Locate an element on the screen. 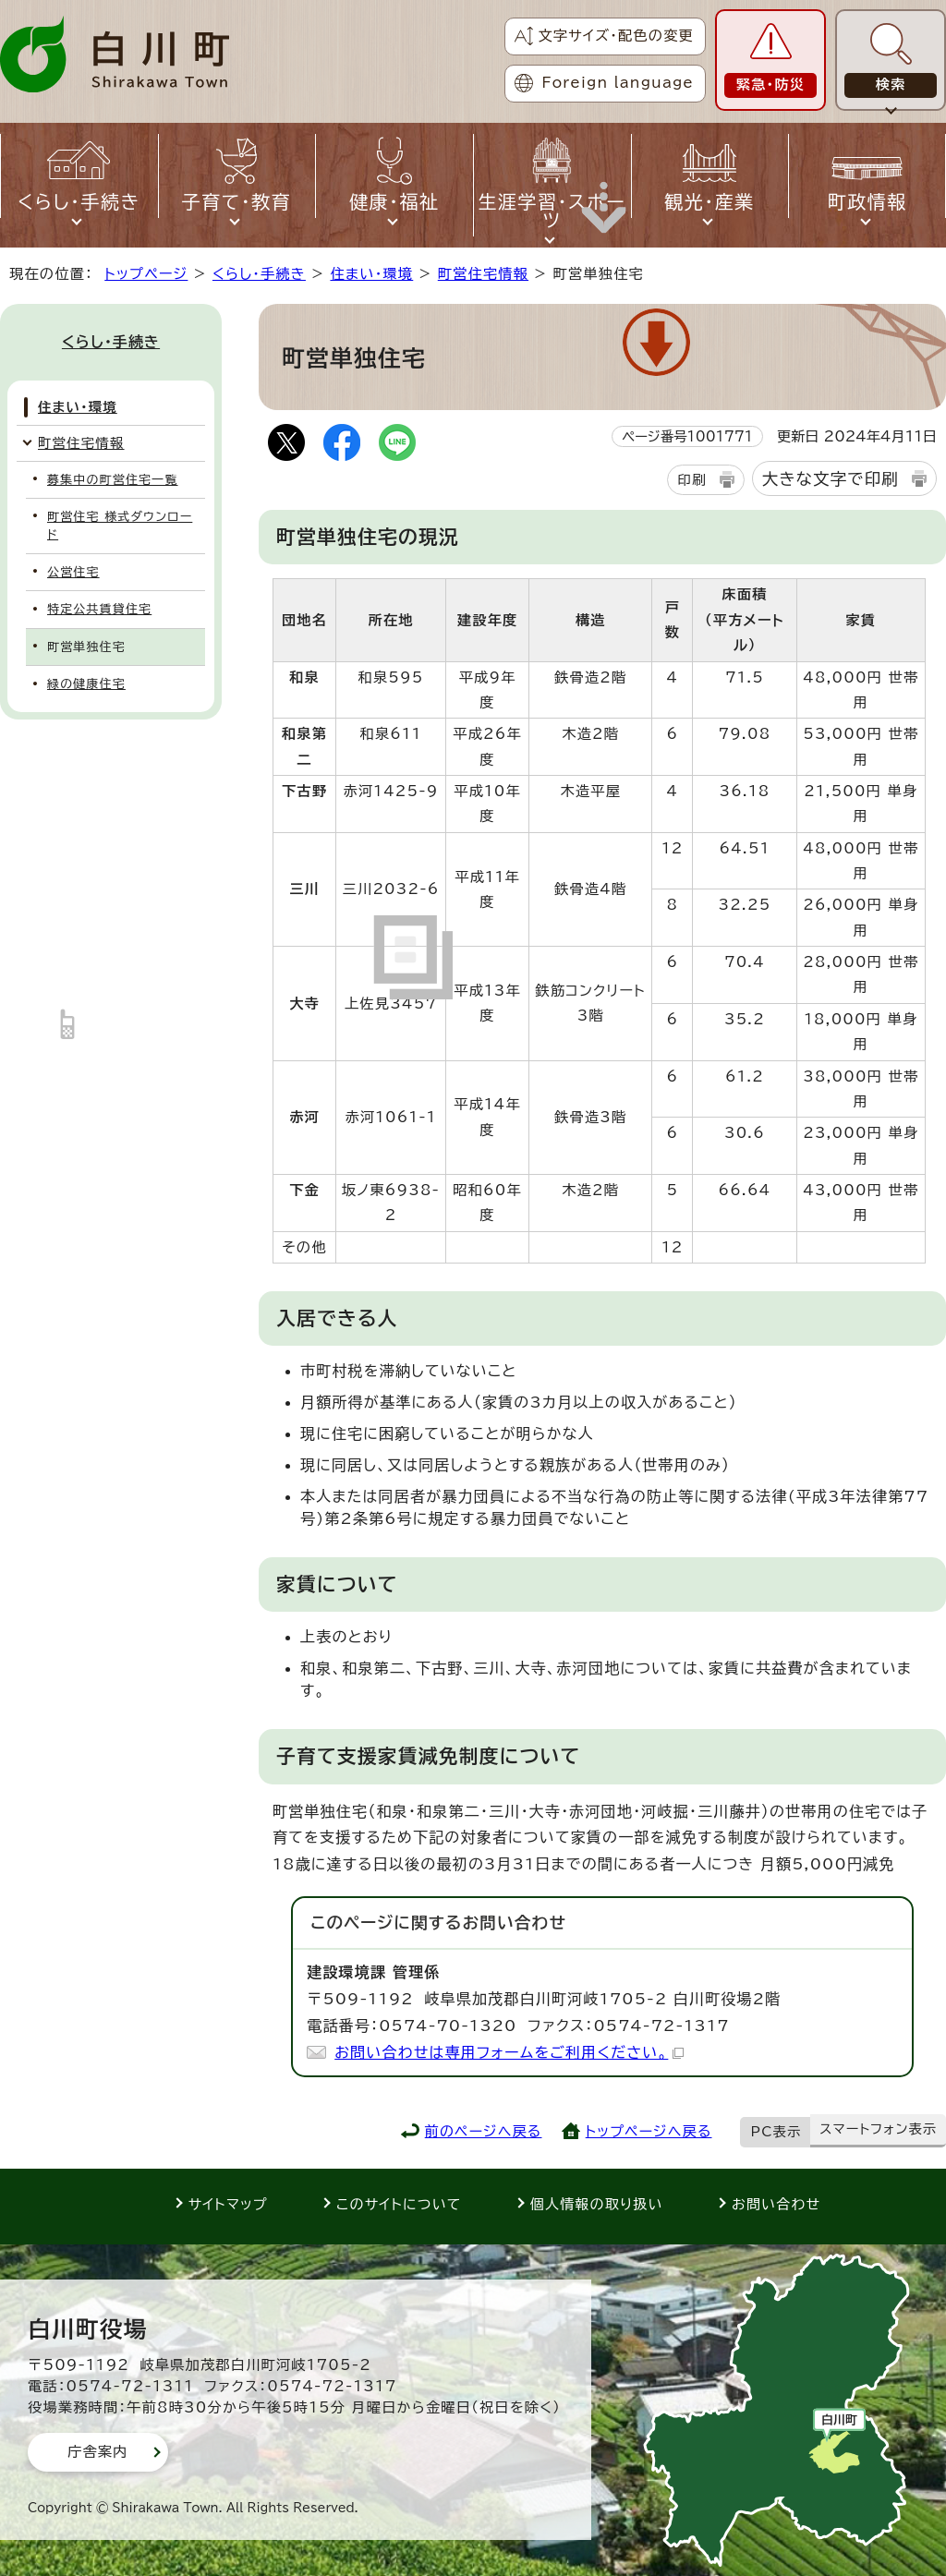 The width and height of the screenshot is (946, 2576). open downloads folder is located at coordinates (603, 207).